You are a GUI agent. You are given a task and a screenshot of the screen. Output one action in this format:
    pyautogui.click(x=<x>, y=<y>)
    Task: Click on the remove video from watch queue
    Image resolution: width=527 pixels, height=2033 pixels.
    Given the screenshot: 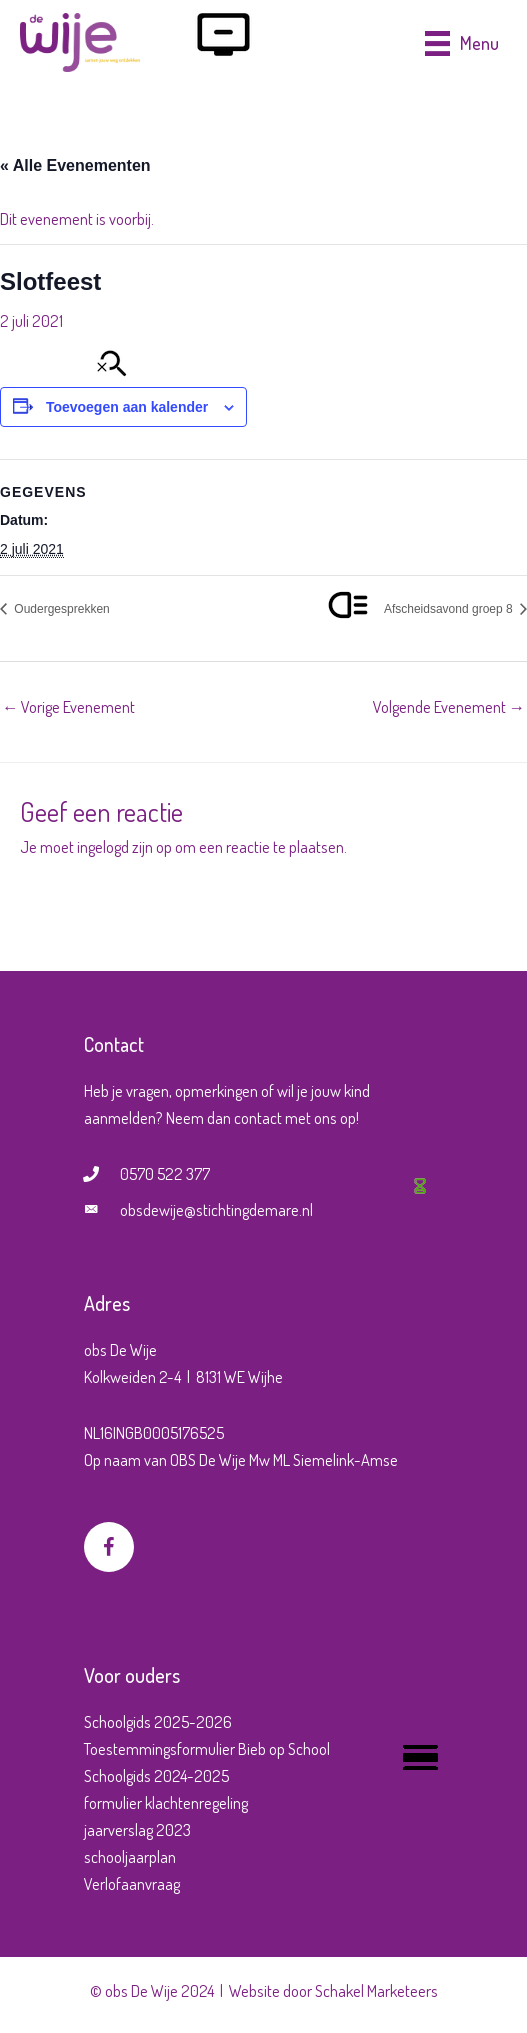 What is the action you would take?
    pyautogui.click(x=223, y=34)
    